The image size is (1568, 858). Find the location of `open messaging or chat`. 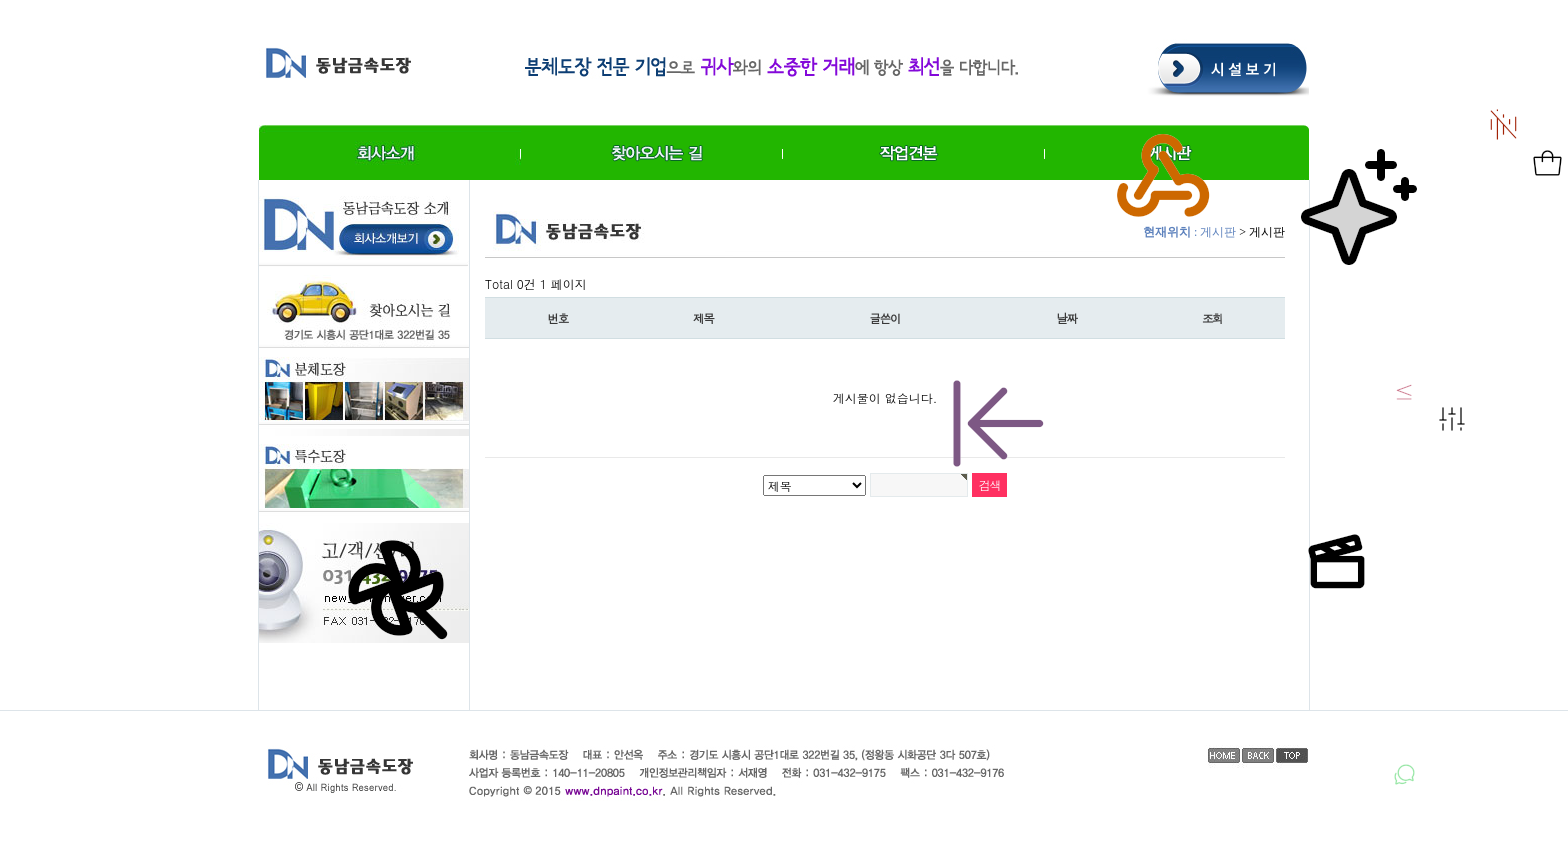

open messaging or chat is located at coordinates (1404, 774).